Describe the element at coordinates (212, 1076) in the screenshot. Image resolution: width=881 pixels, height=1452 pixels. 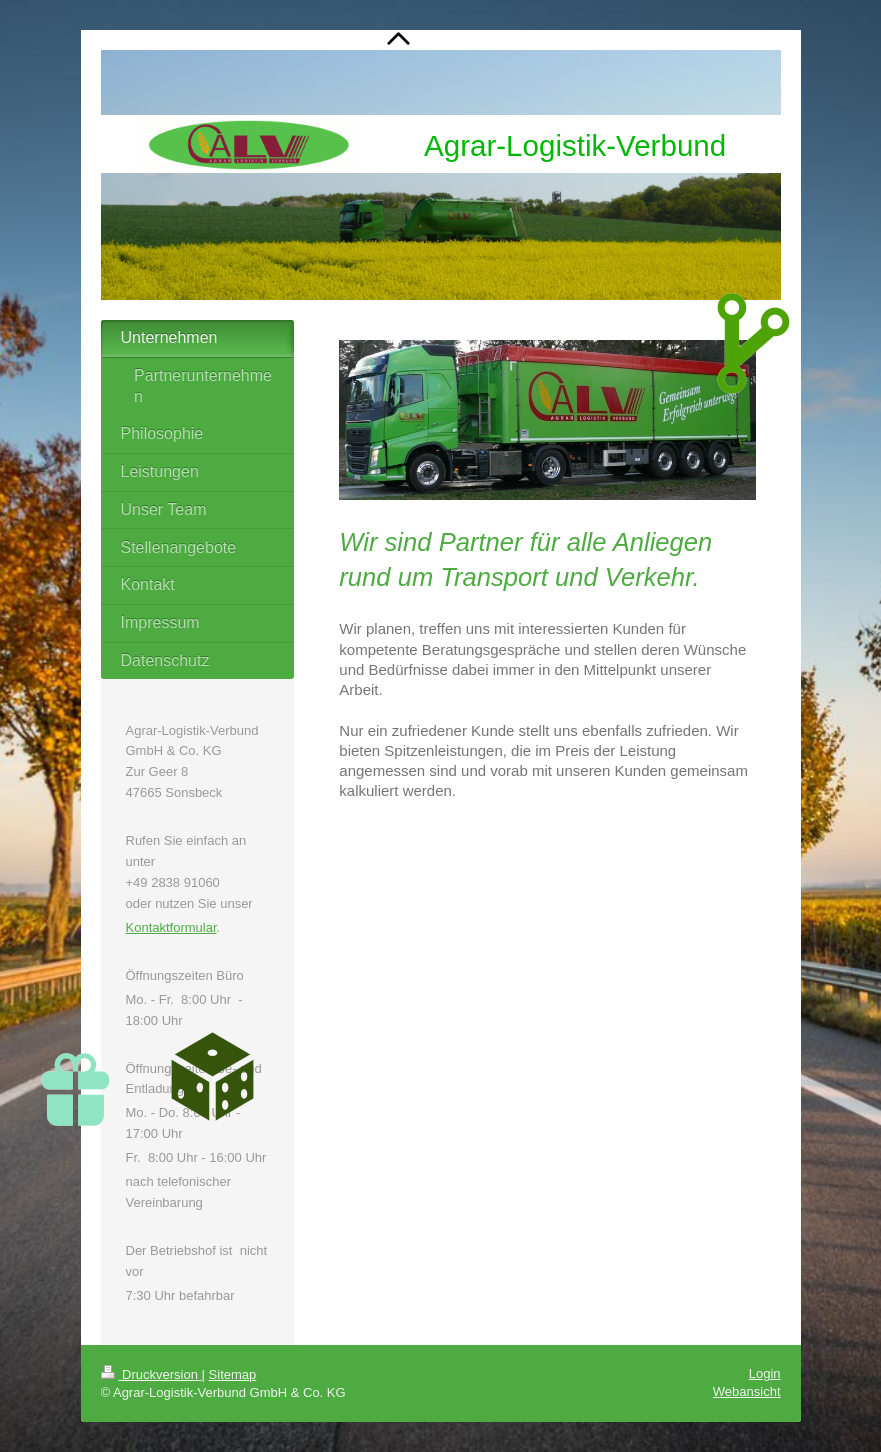
I see `randomize or shuffle content` at that location.